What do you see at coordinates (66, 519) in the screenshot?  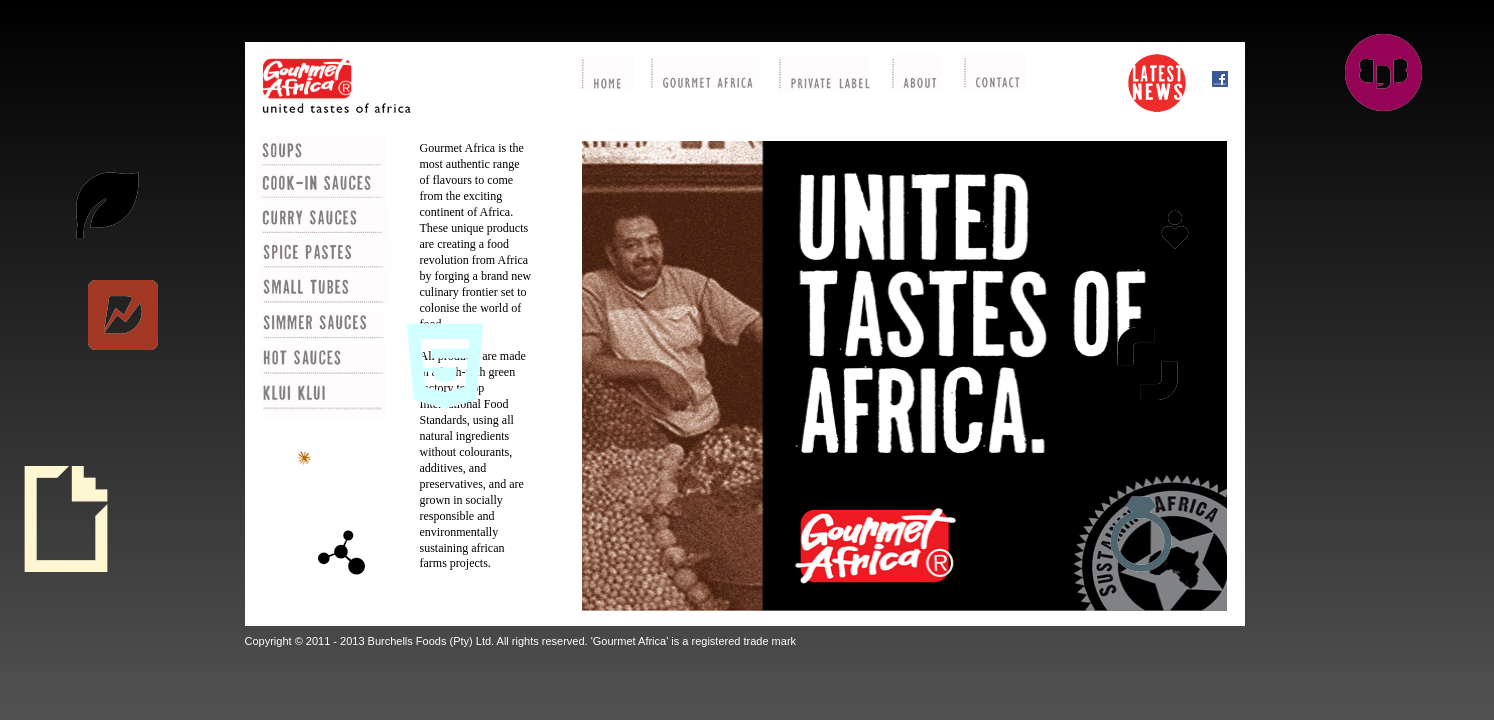 I see `open giphy to search for gifs` at bounding box center [66, 519].